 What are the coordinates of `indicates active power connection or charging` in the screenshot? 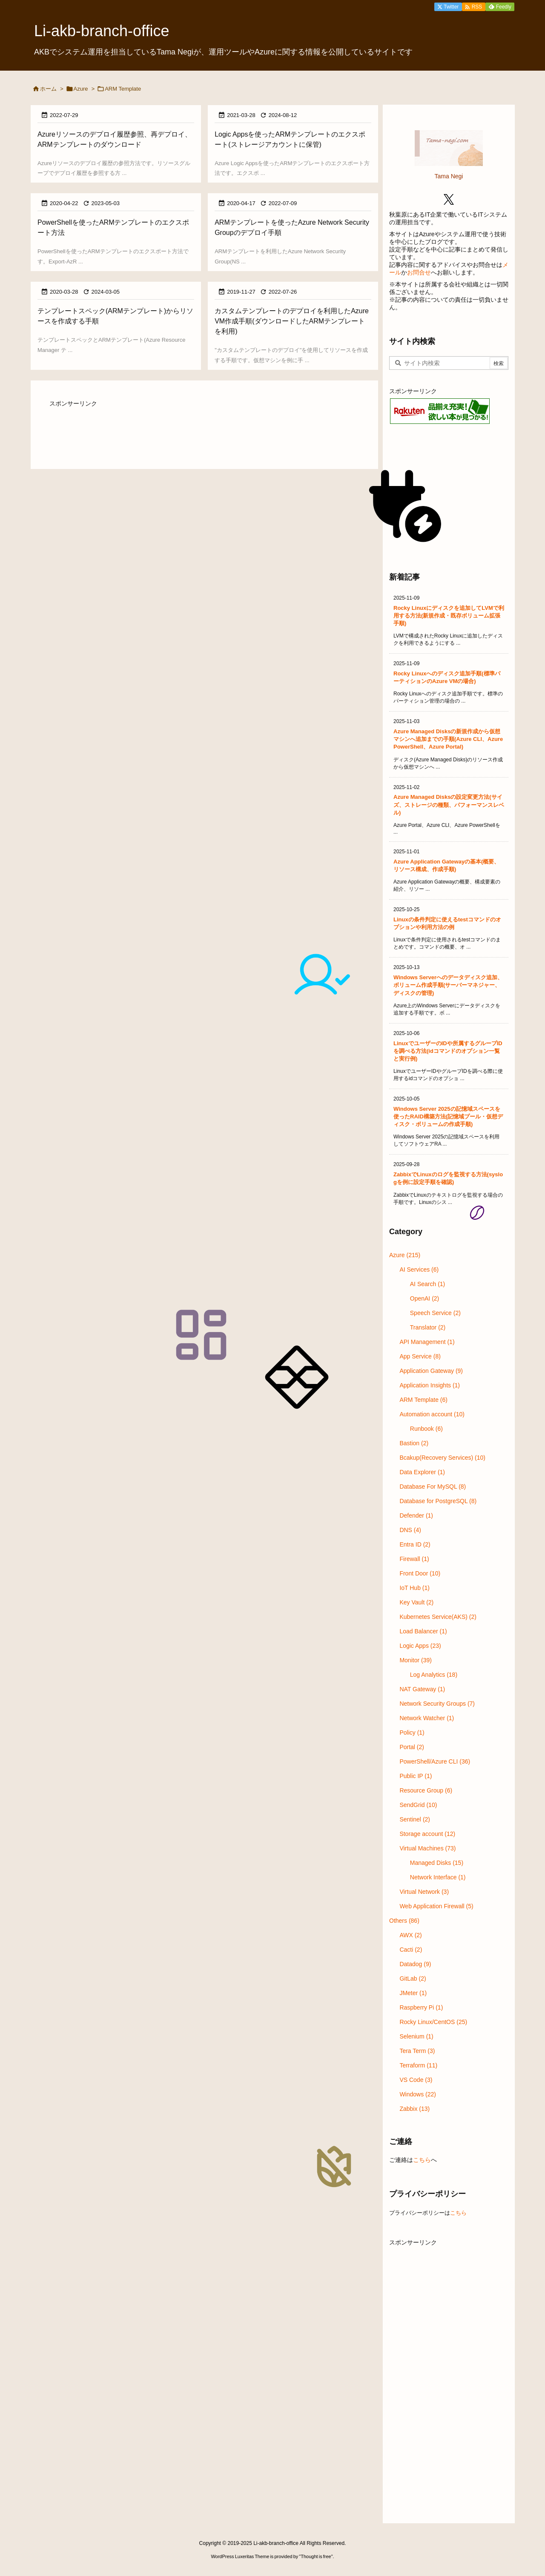 It's located at (401, 506).